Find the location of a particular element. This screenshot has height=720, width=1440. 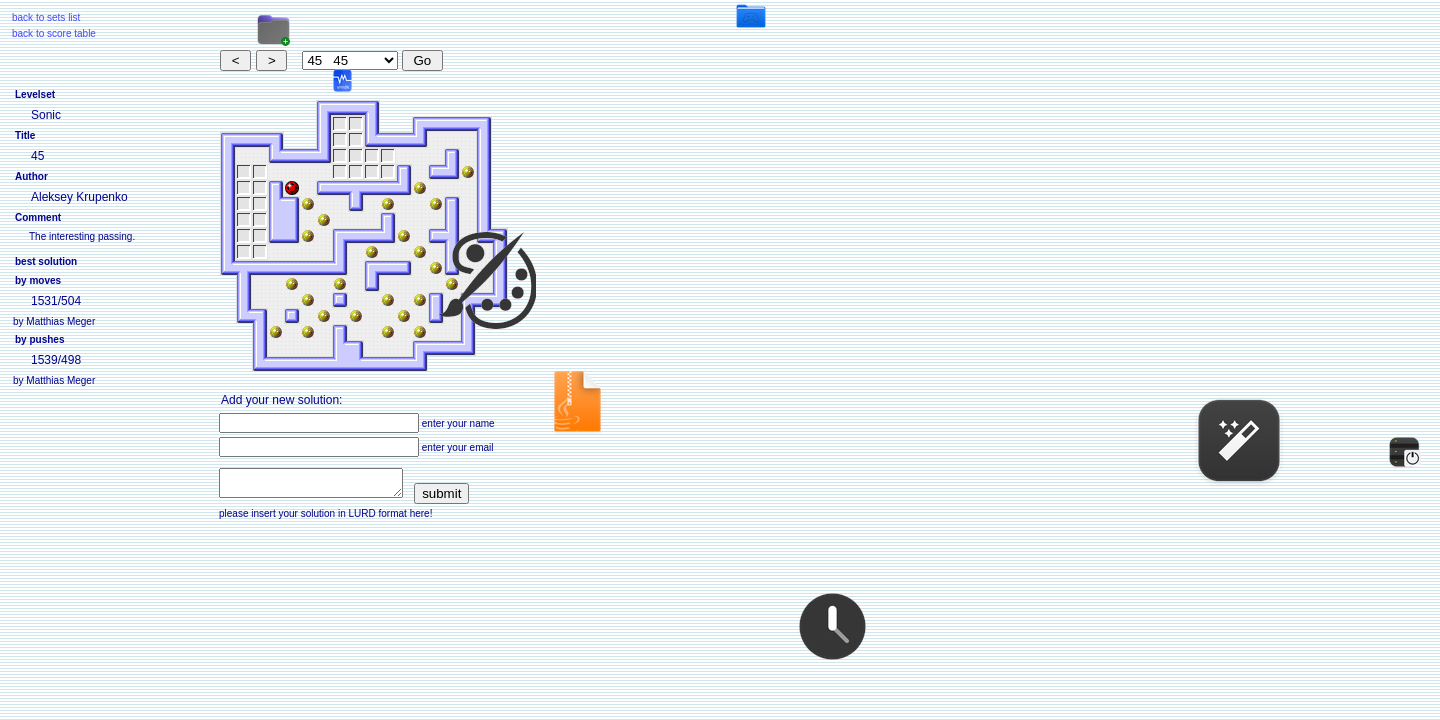

create a new folder is located at coordinates (273, 29).